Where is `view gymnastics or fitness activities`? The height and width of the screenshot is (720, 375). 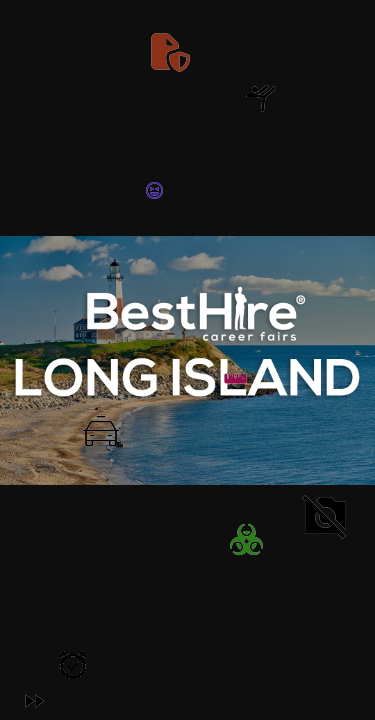
view gymnastics or fitness activities is located at coordinates (261, 97).